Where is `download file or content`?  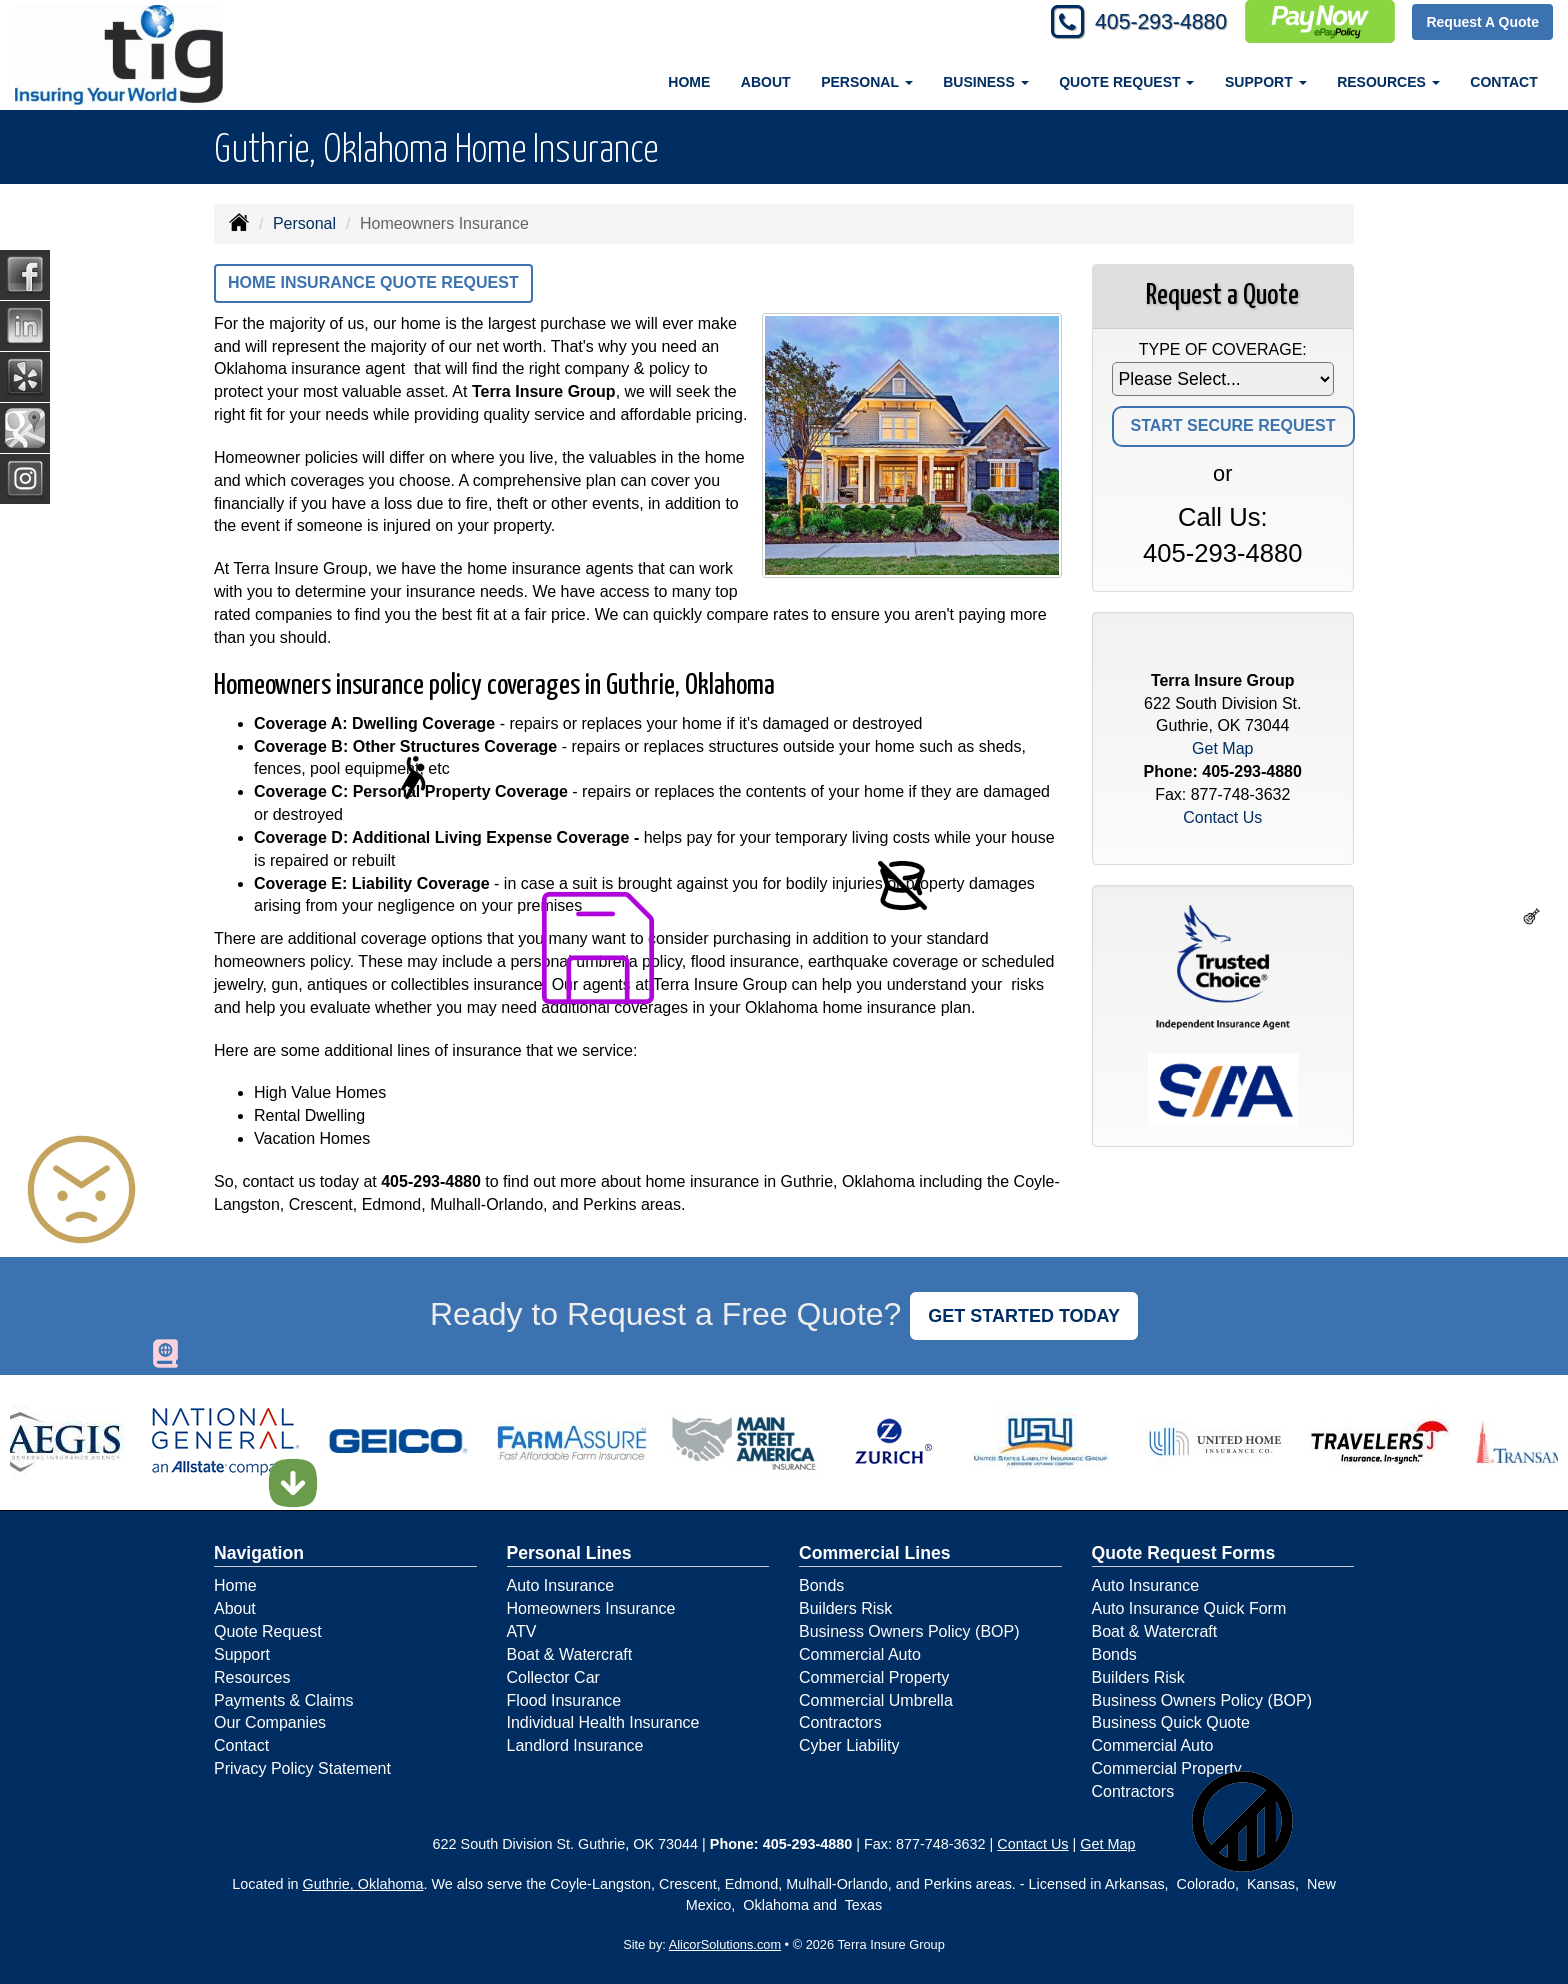
download file or content is located at coordinates (293, 1483).